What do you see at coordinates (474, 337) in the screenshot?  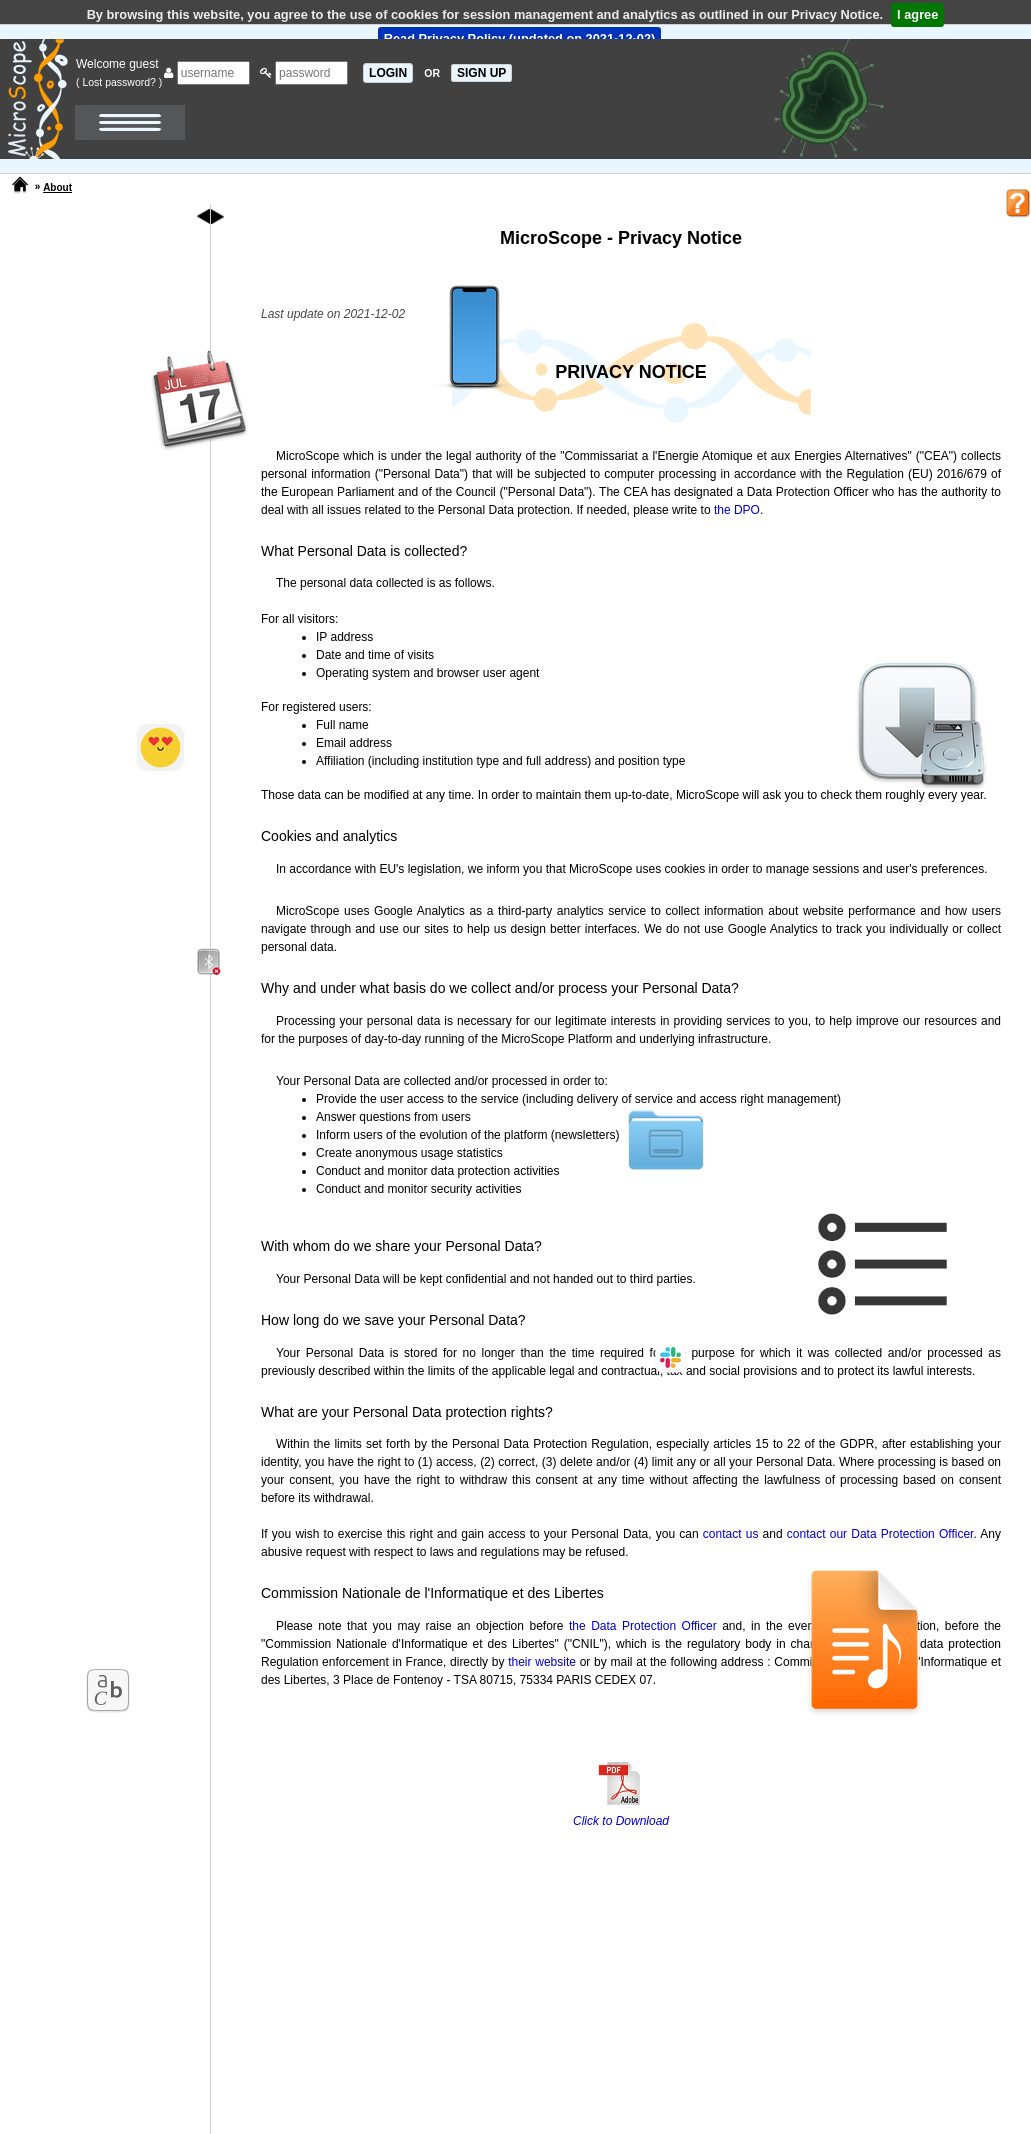 I see `connect to or manage your iPhone` at bounding box center [474, 337].